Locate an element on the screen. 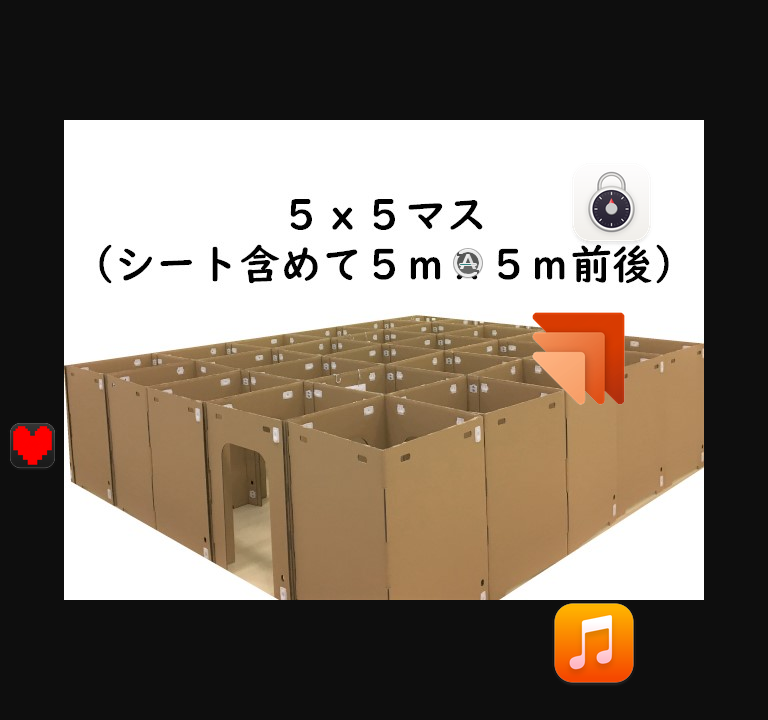  check for and install software updates is located at coordinates (468, 263).